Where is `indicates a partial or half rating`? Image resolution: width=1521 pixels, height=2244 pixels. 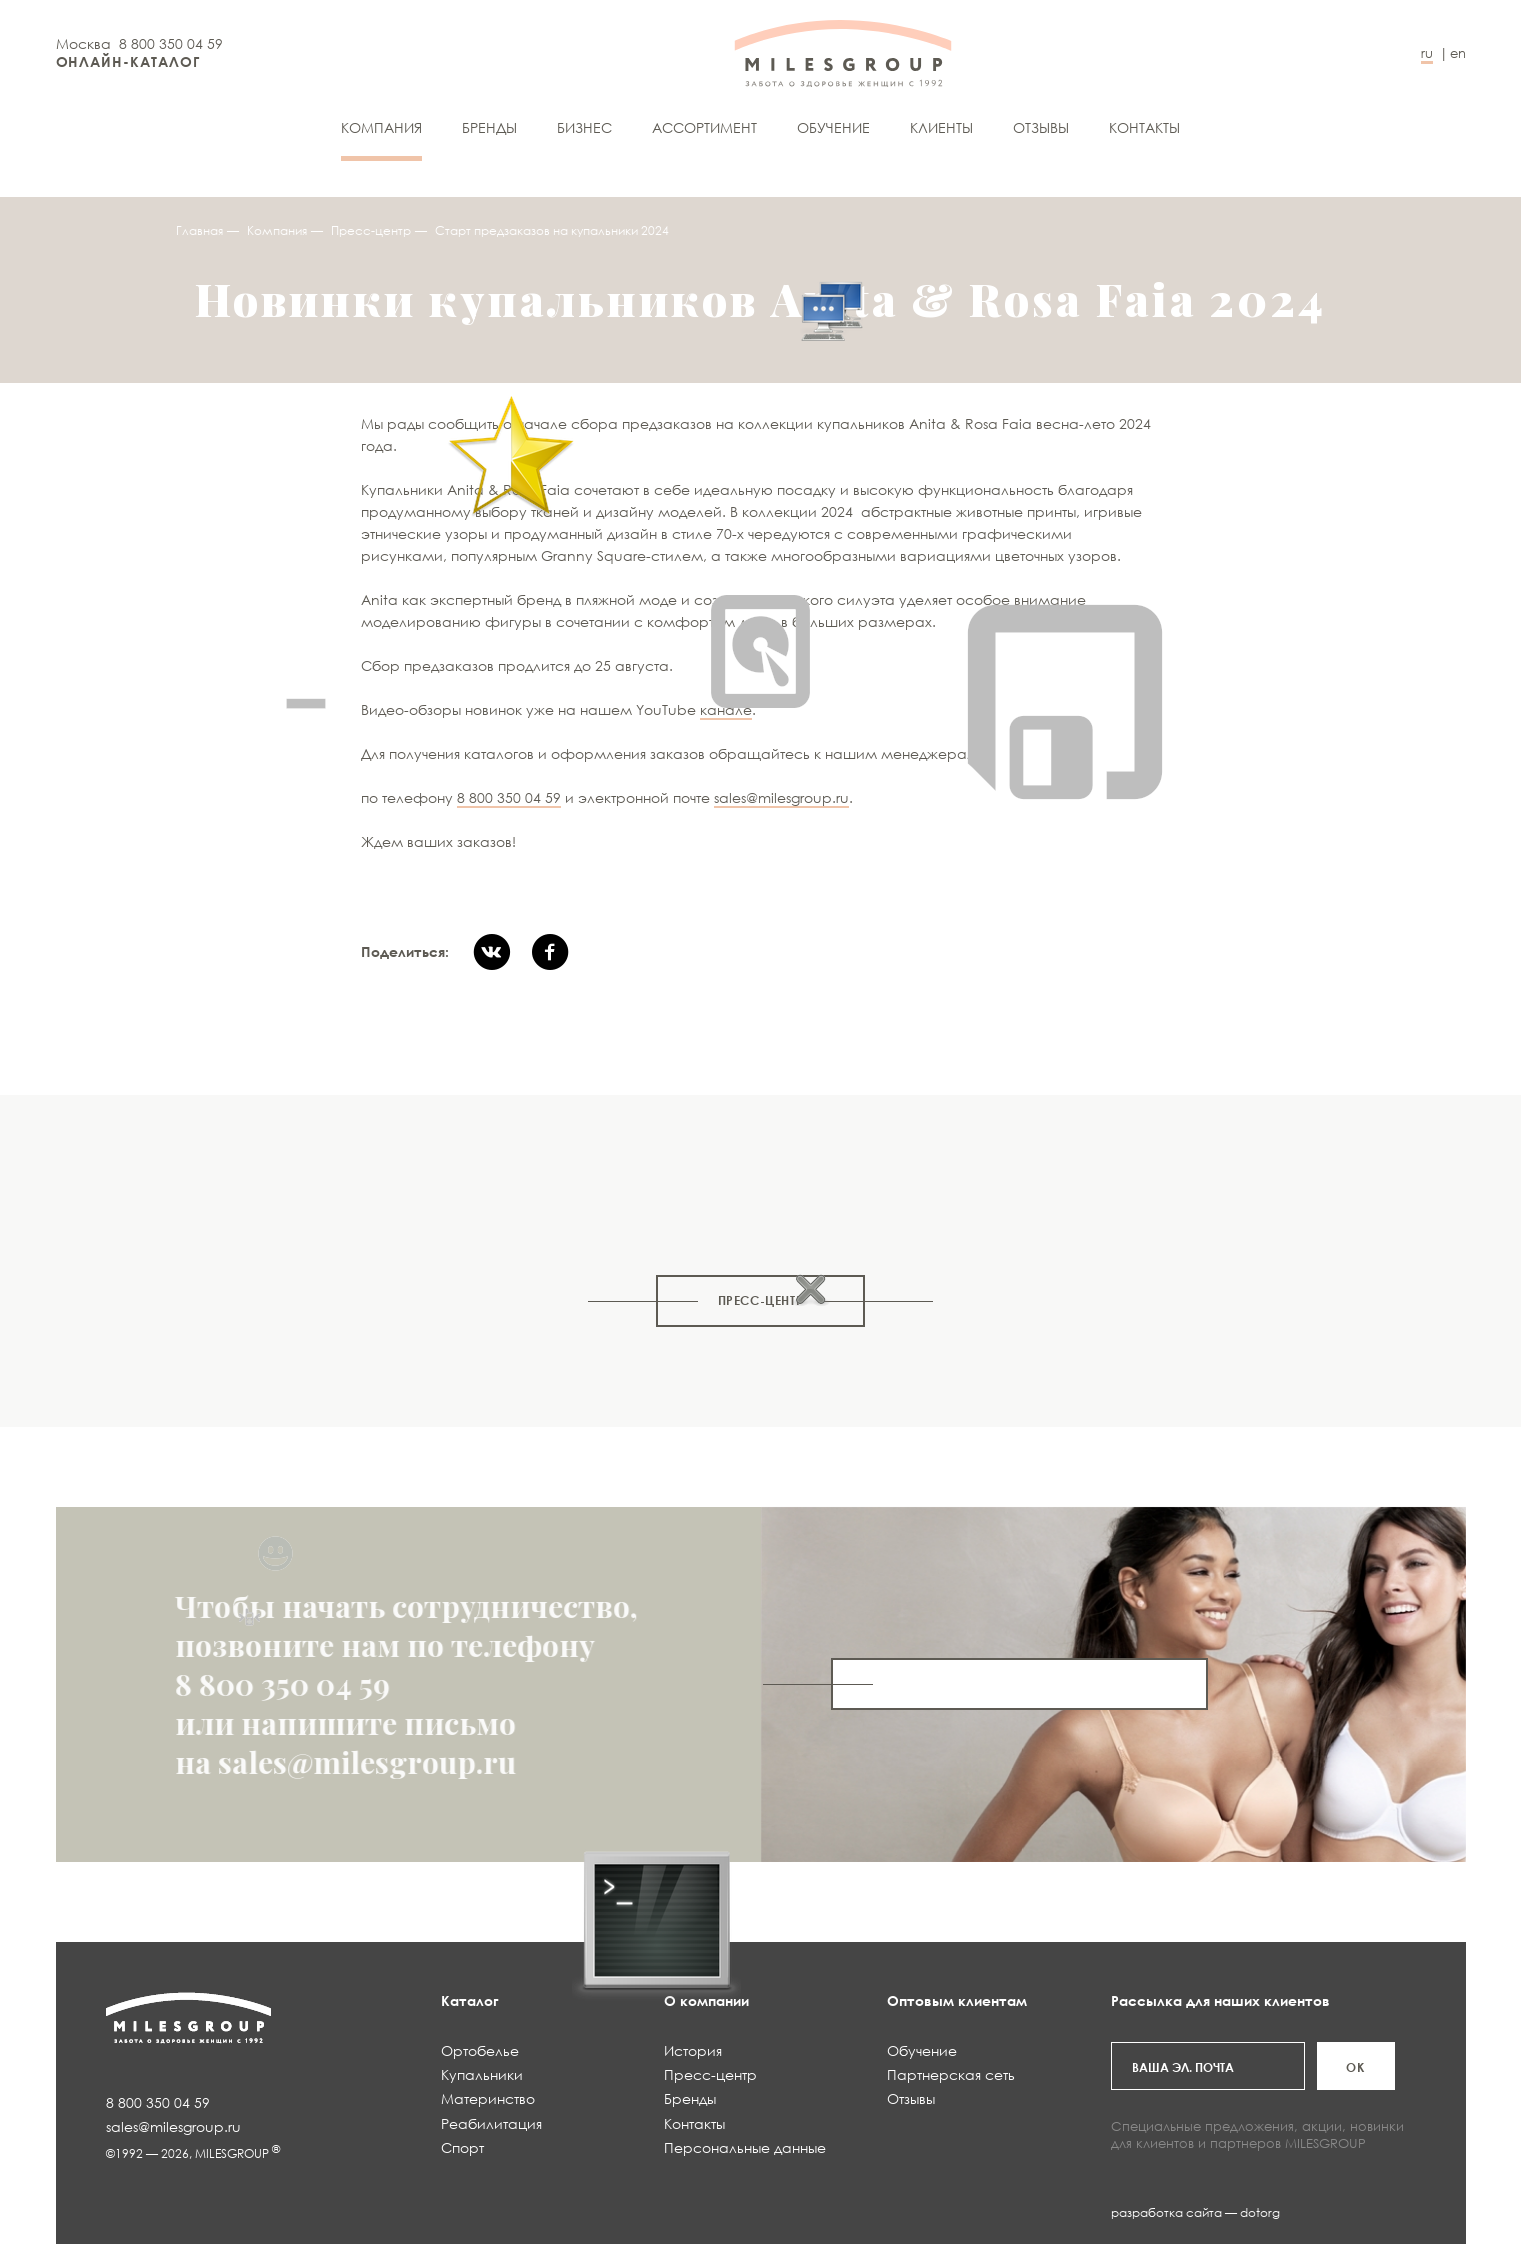
indicates a partial or half rating is located at coordinates (510, 460).